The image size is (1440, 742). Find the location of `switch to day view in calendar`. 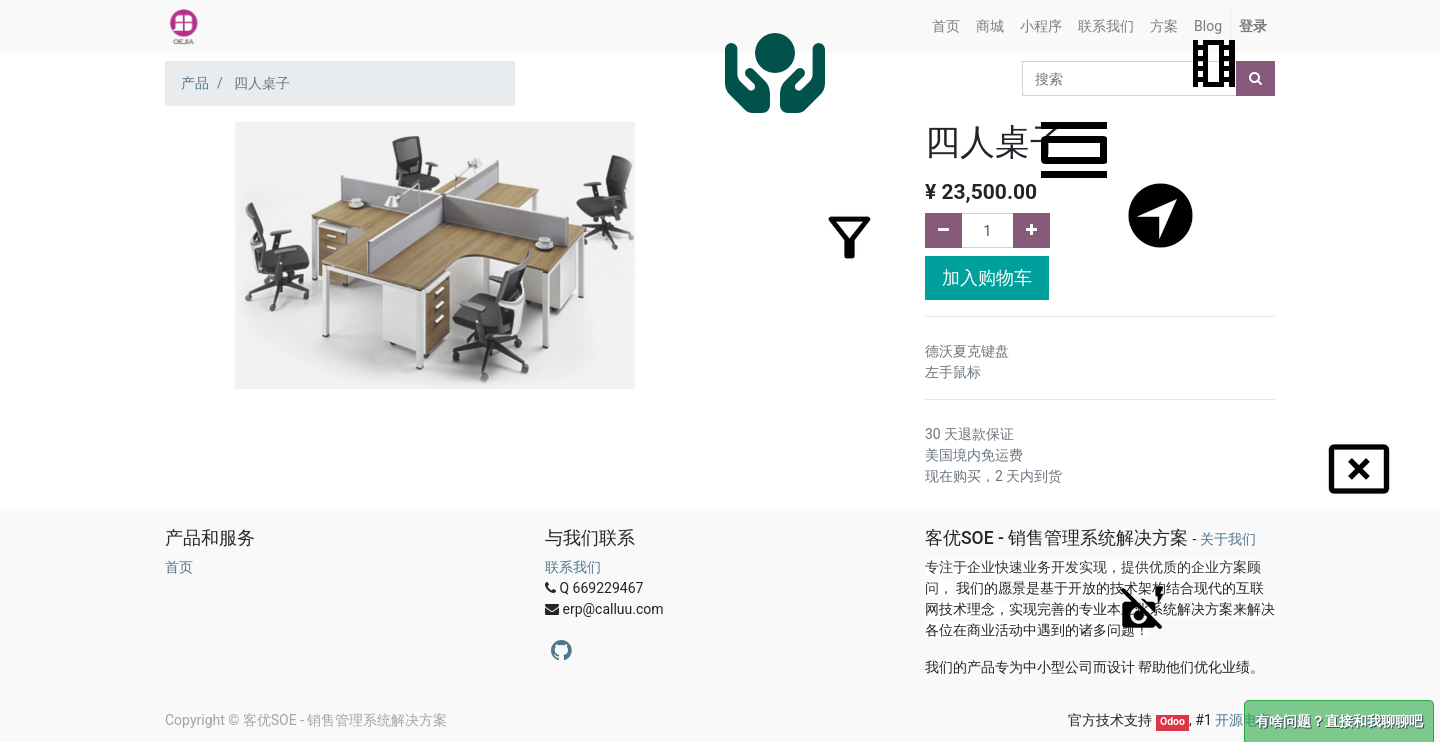

switch to day view in calendar is located at coordinates (1076, 150).